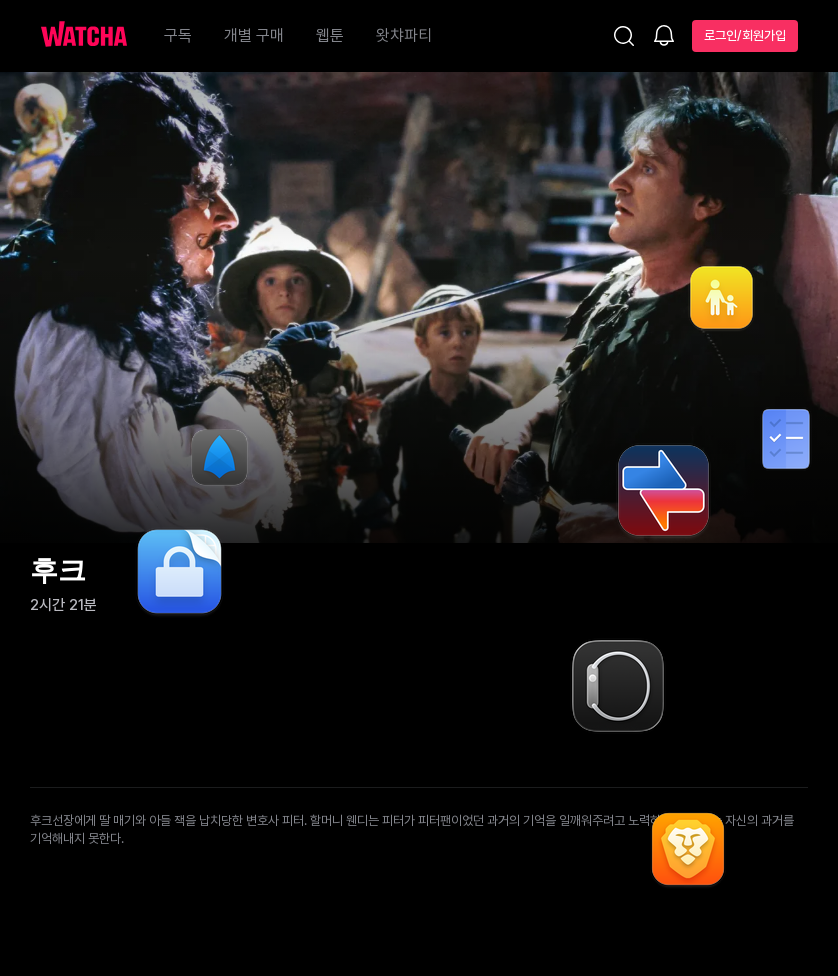  I want to click on open brave browser beta version, so click(688, 849).